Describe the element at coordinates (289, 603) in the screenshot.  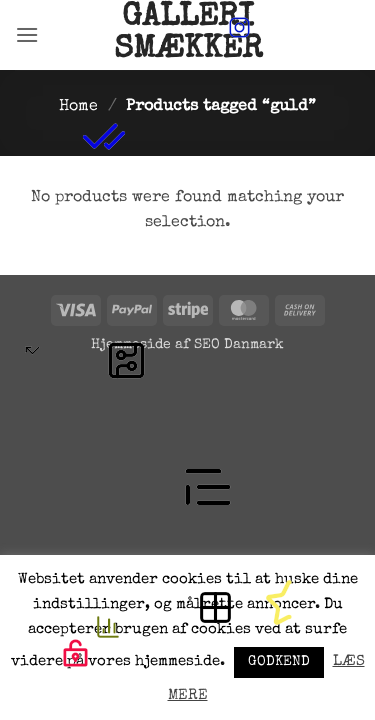
I see `indicates a partial or half-star rating` at that location.